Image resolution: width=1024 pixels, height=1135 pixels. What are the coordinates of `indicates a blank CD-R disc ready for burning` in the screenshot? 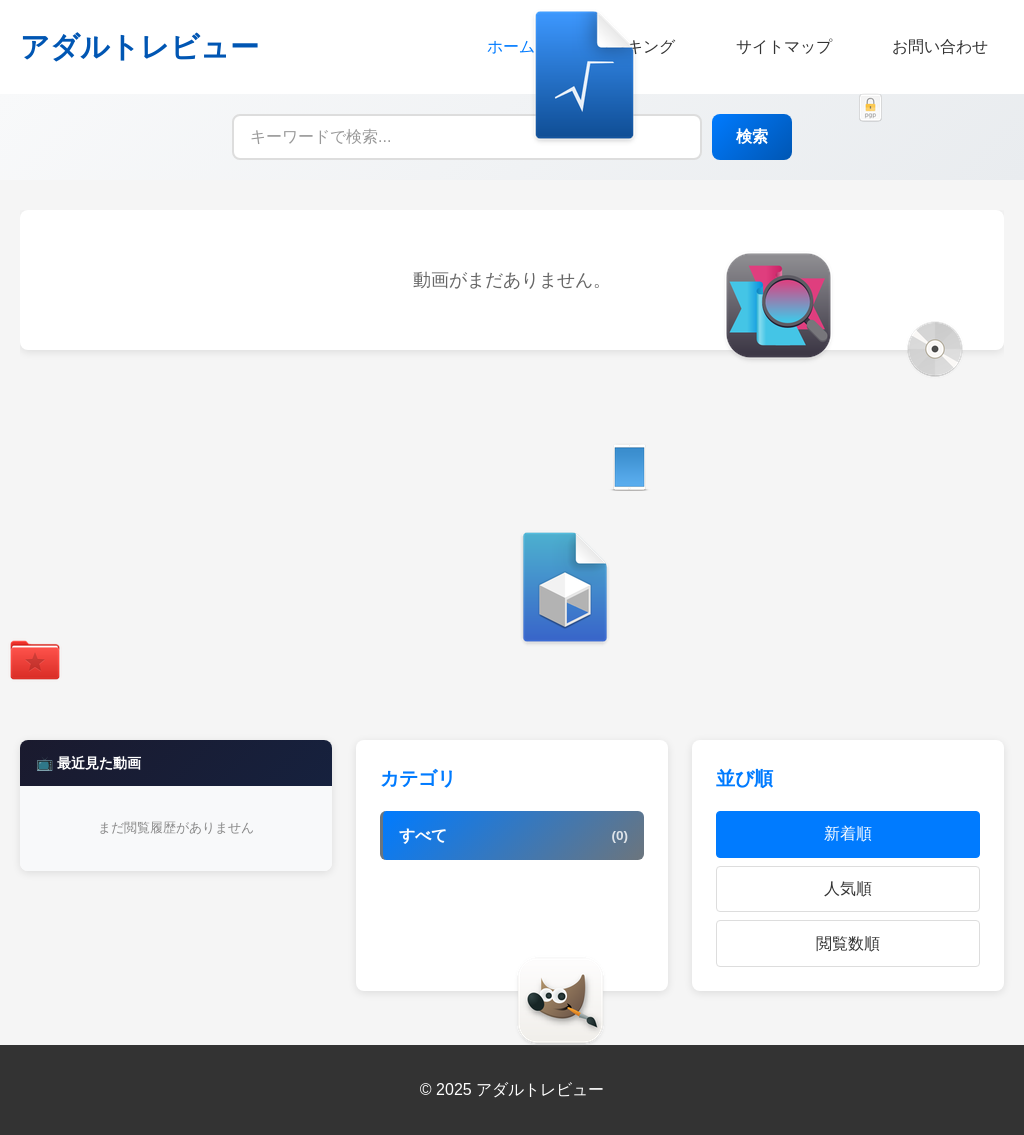 It's located at (935, 349).